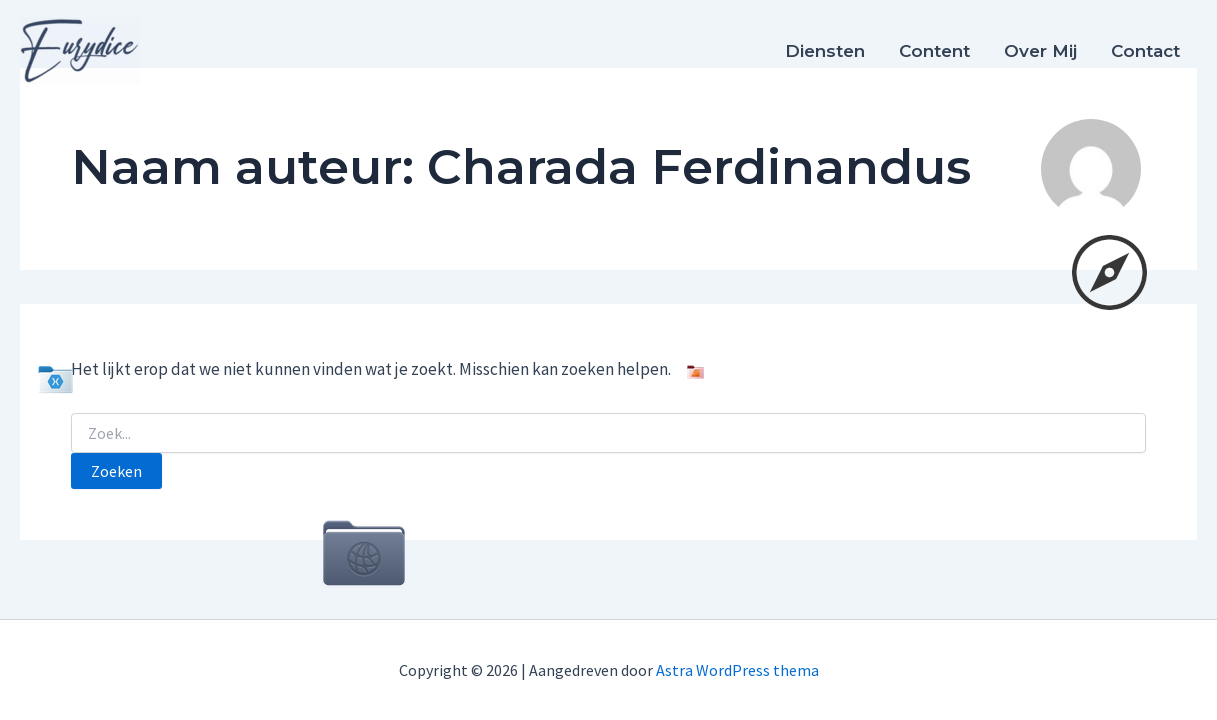 Image resolution: width=1217 pixels, height=720 pixels. What do you see at coordinates (695, 372) in the screenshot?
I see `open affinity publisher project folder` at bounding box center [695, 372].